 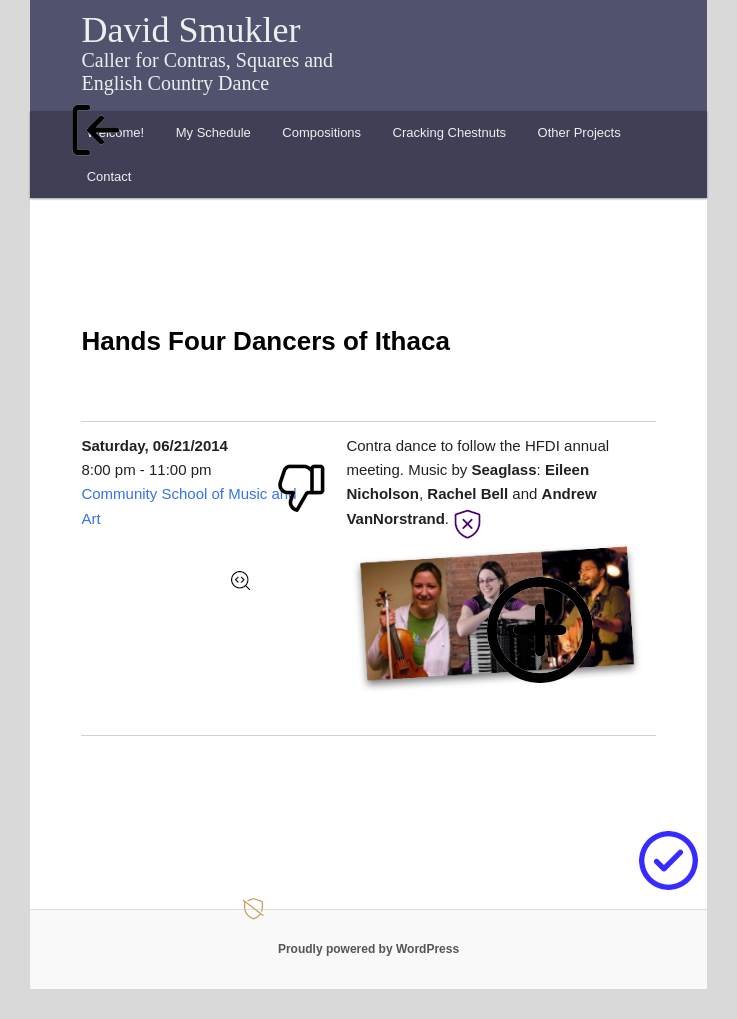 I want to click on security or protection is disabled, so click(x=253, y=908).